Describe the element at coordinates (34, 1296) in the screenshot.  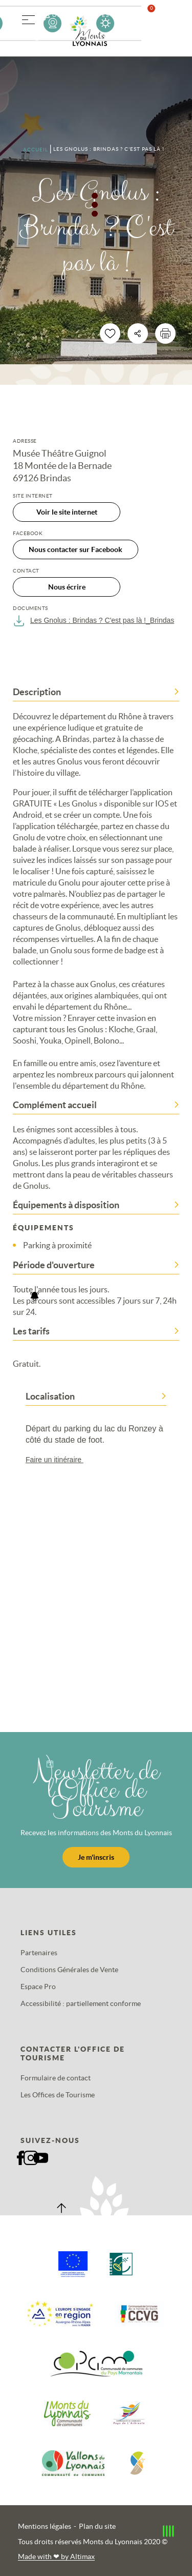
I see `new notification alert` at that location.